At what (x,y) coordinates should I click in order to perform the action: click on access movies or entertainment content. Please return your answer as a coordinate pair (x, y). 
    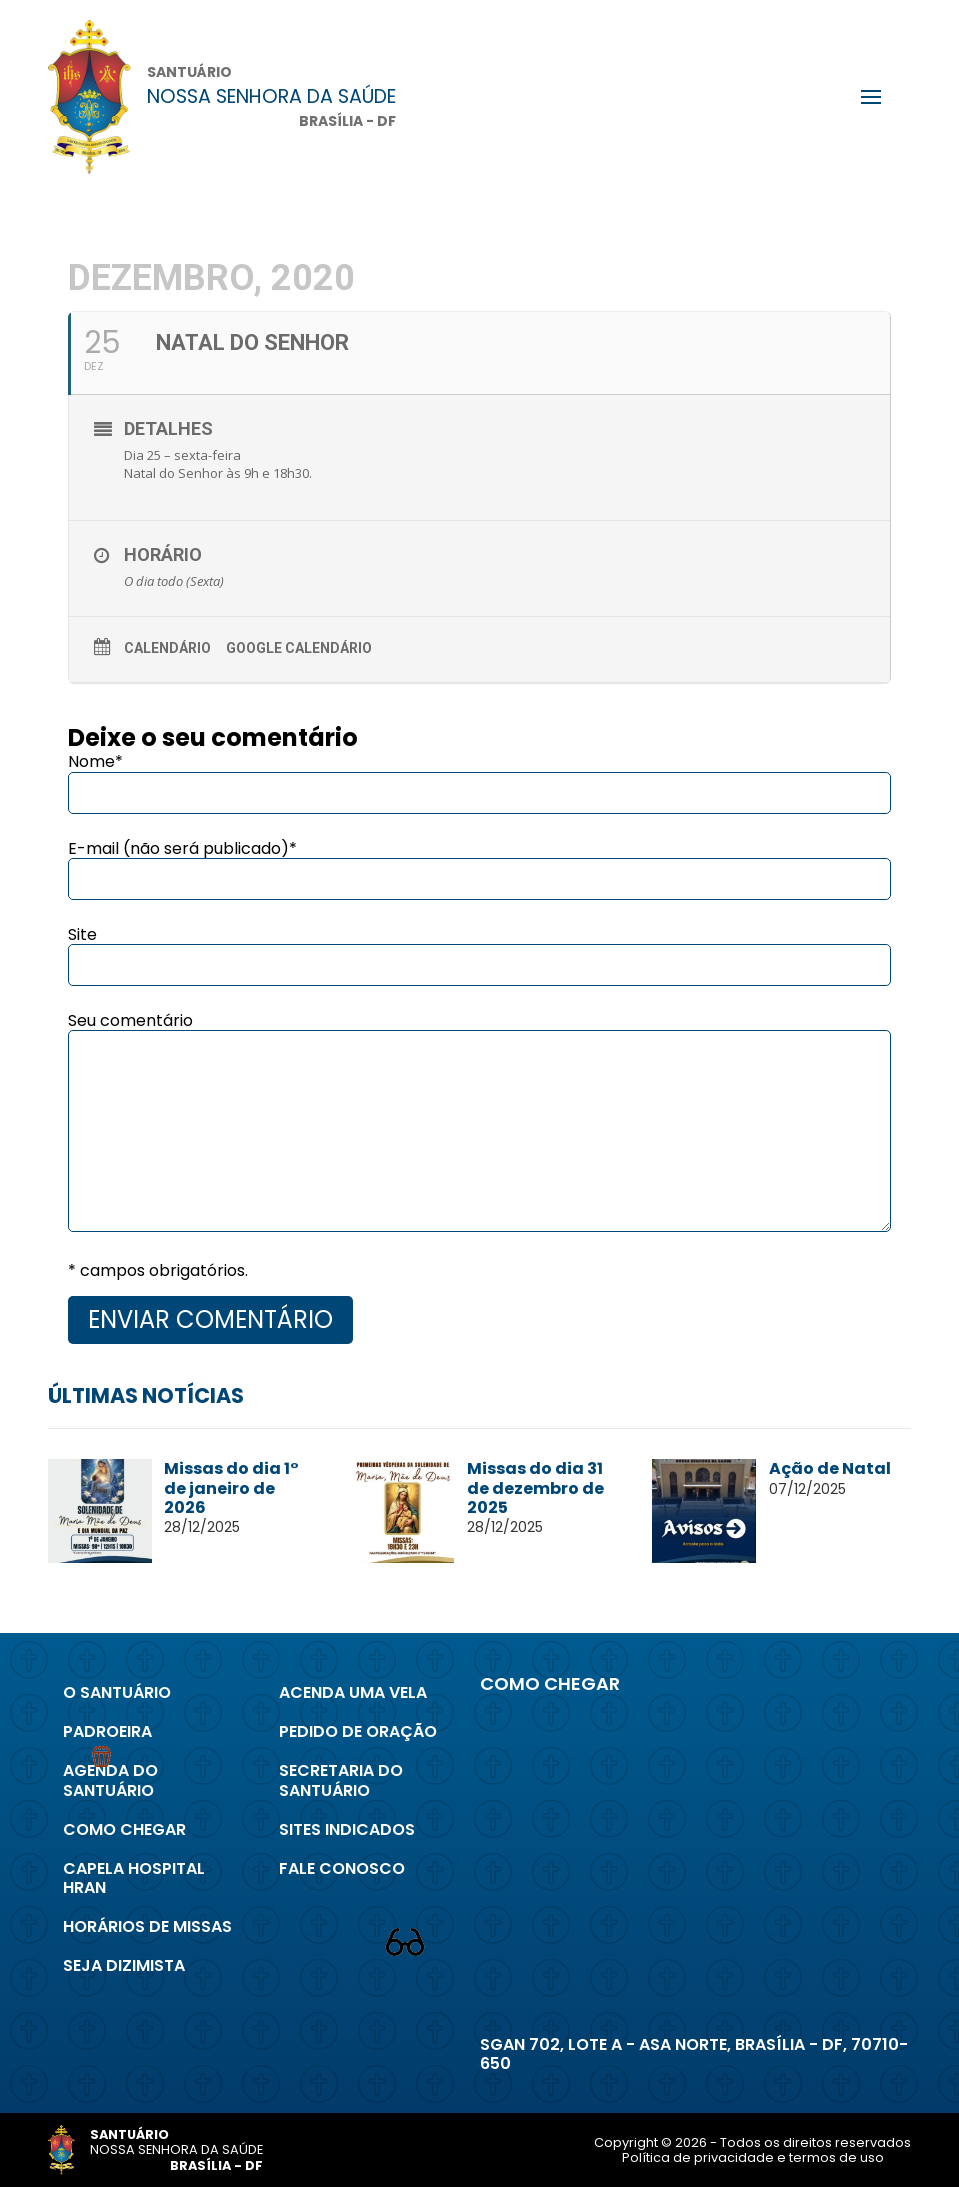
    Looking at the image, I should click on (101, 1756).